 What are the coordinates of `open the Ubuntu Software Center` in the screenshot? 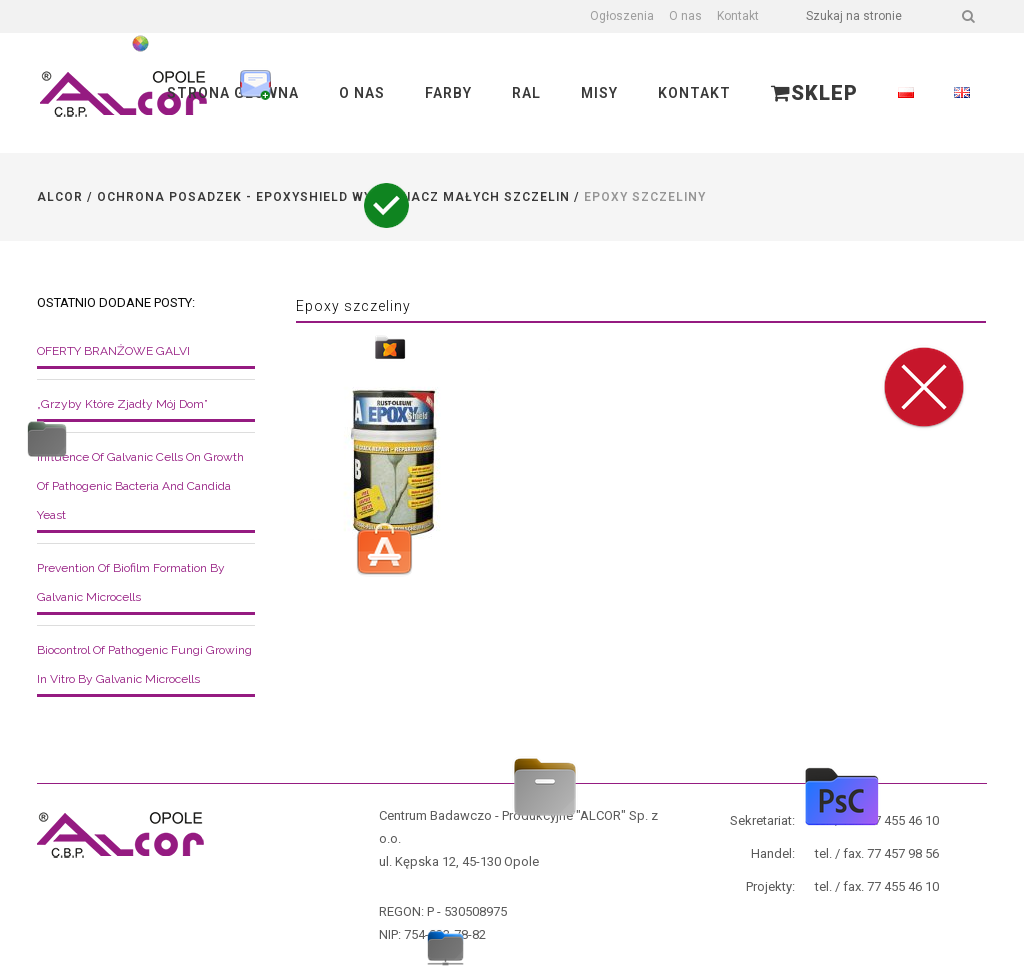 It's located at (384, 551).